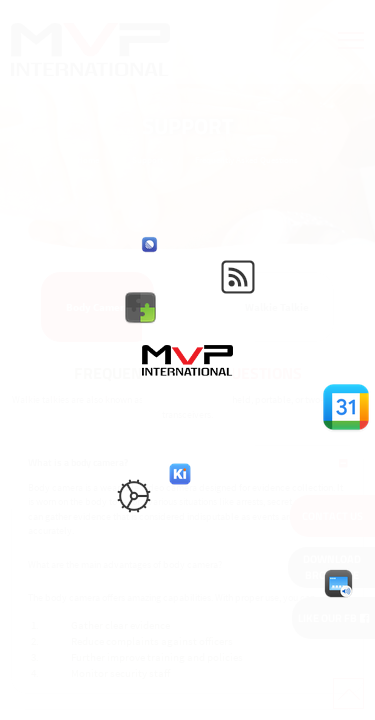  Describe the element at coordinates (180, 474) in the screenshot. I see `open KiCad electronic design automation software` at that location.